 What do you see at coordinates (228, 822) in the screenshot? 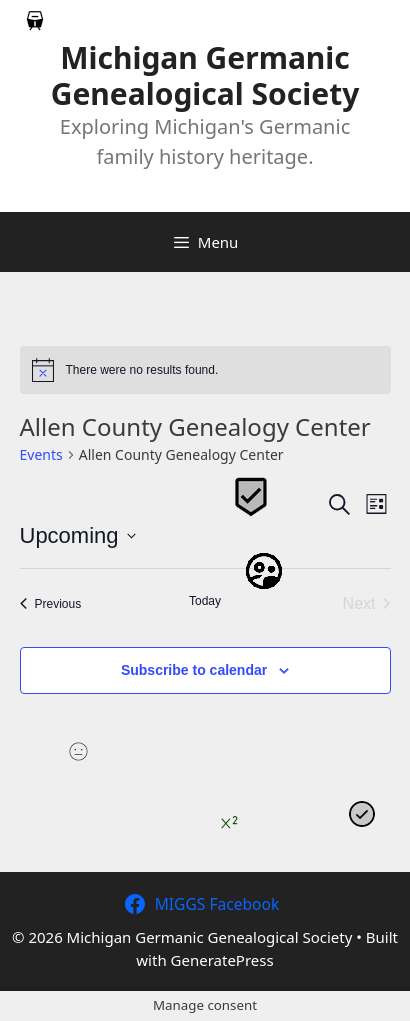
I see `apply superscript formatting to selected text` at bounding box center [228, 822].